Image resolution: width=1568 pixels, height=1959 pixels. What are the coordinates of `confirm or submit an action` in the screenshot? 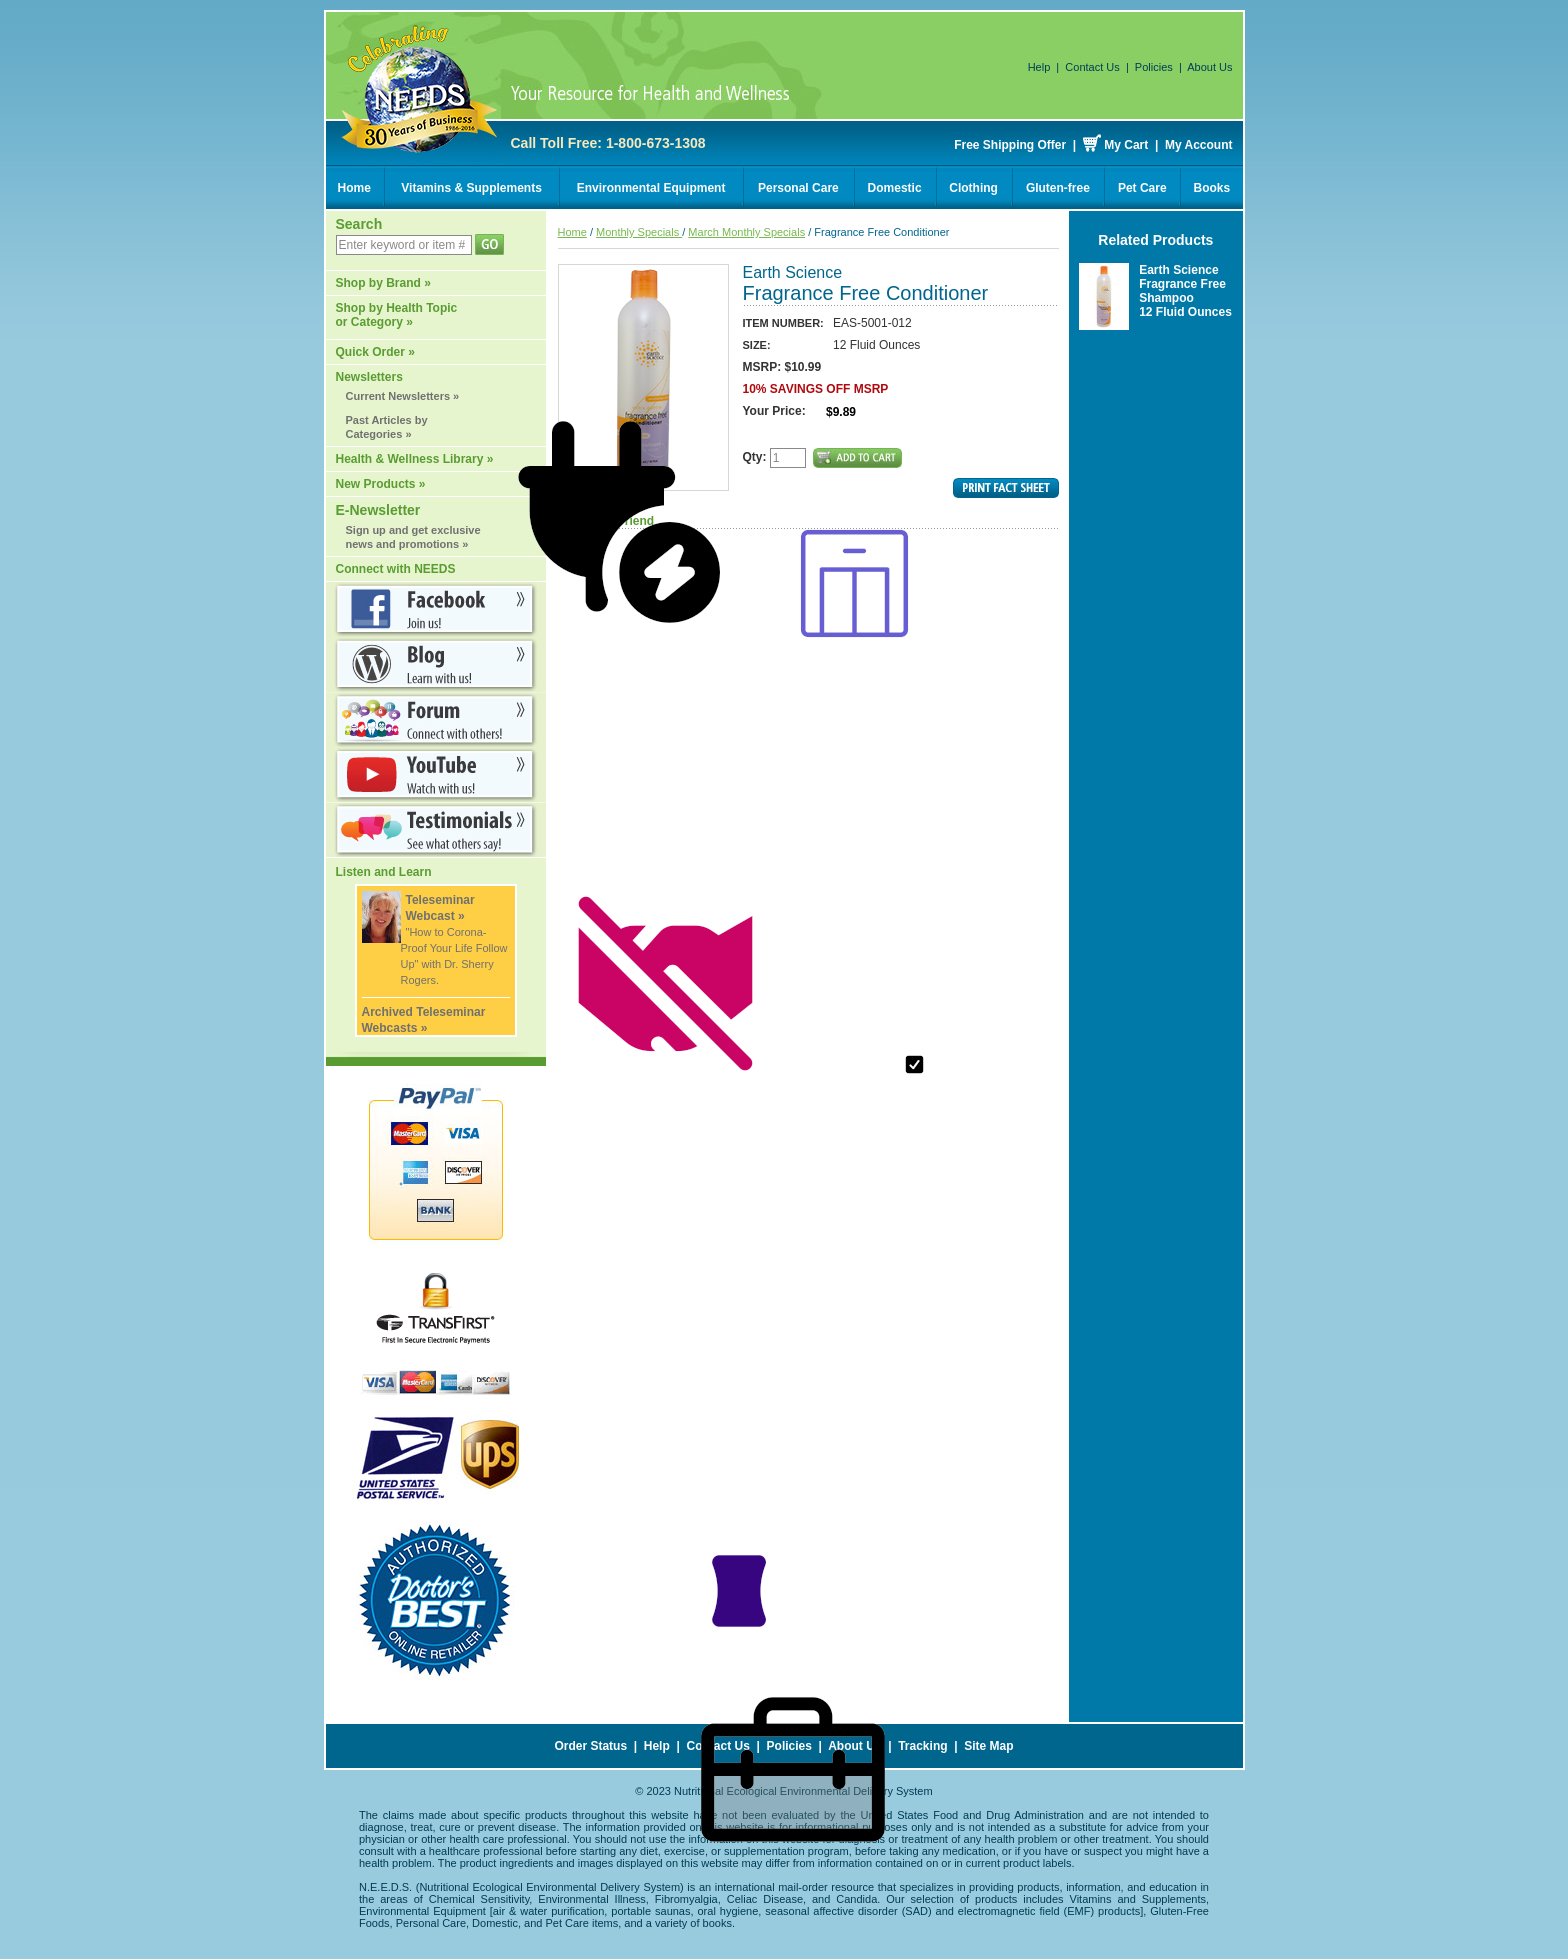 It's located at (914, 1064).